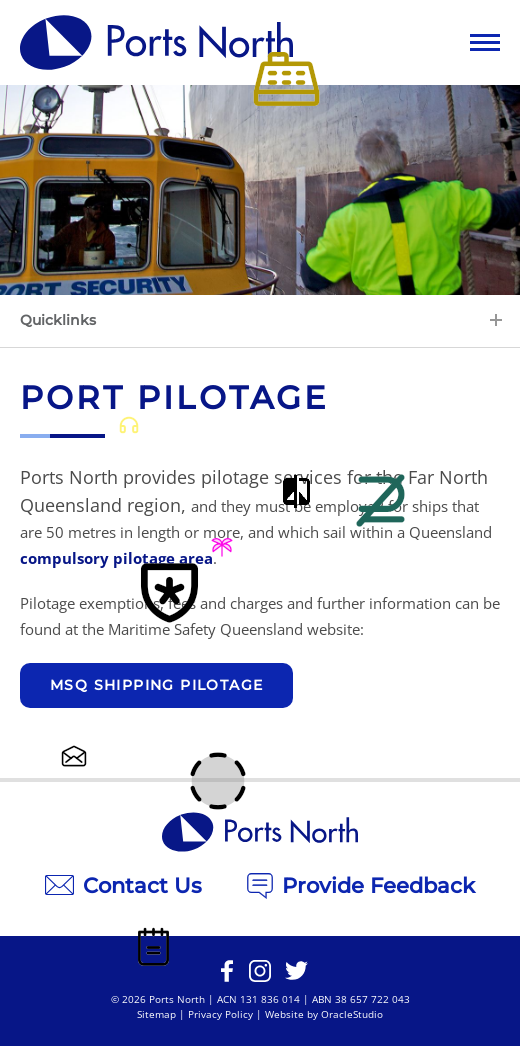 This screenshot has width=520, height=1046. Describe the element at coordinates (286, 82) in the screenshot. I see `access point of sale system` at that location.